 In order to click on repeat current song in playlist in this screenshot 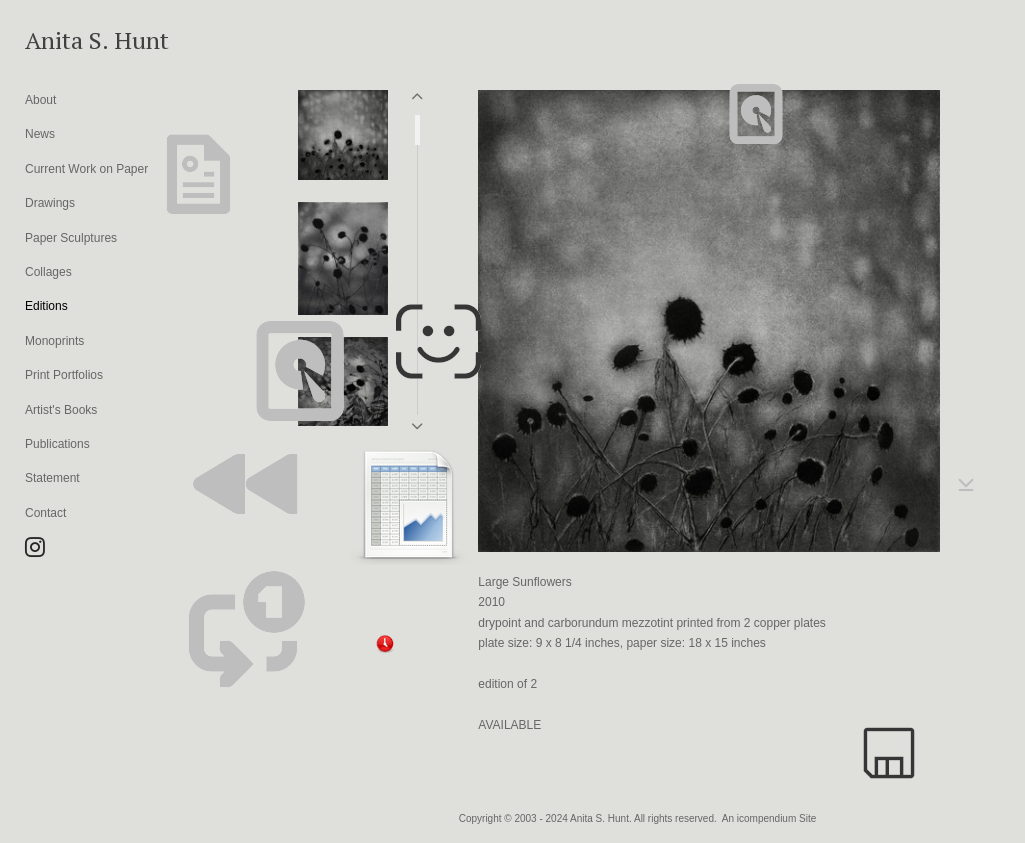, I will do `click(243, 633)`.